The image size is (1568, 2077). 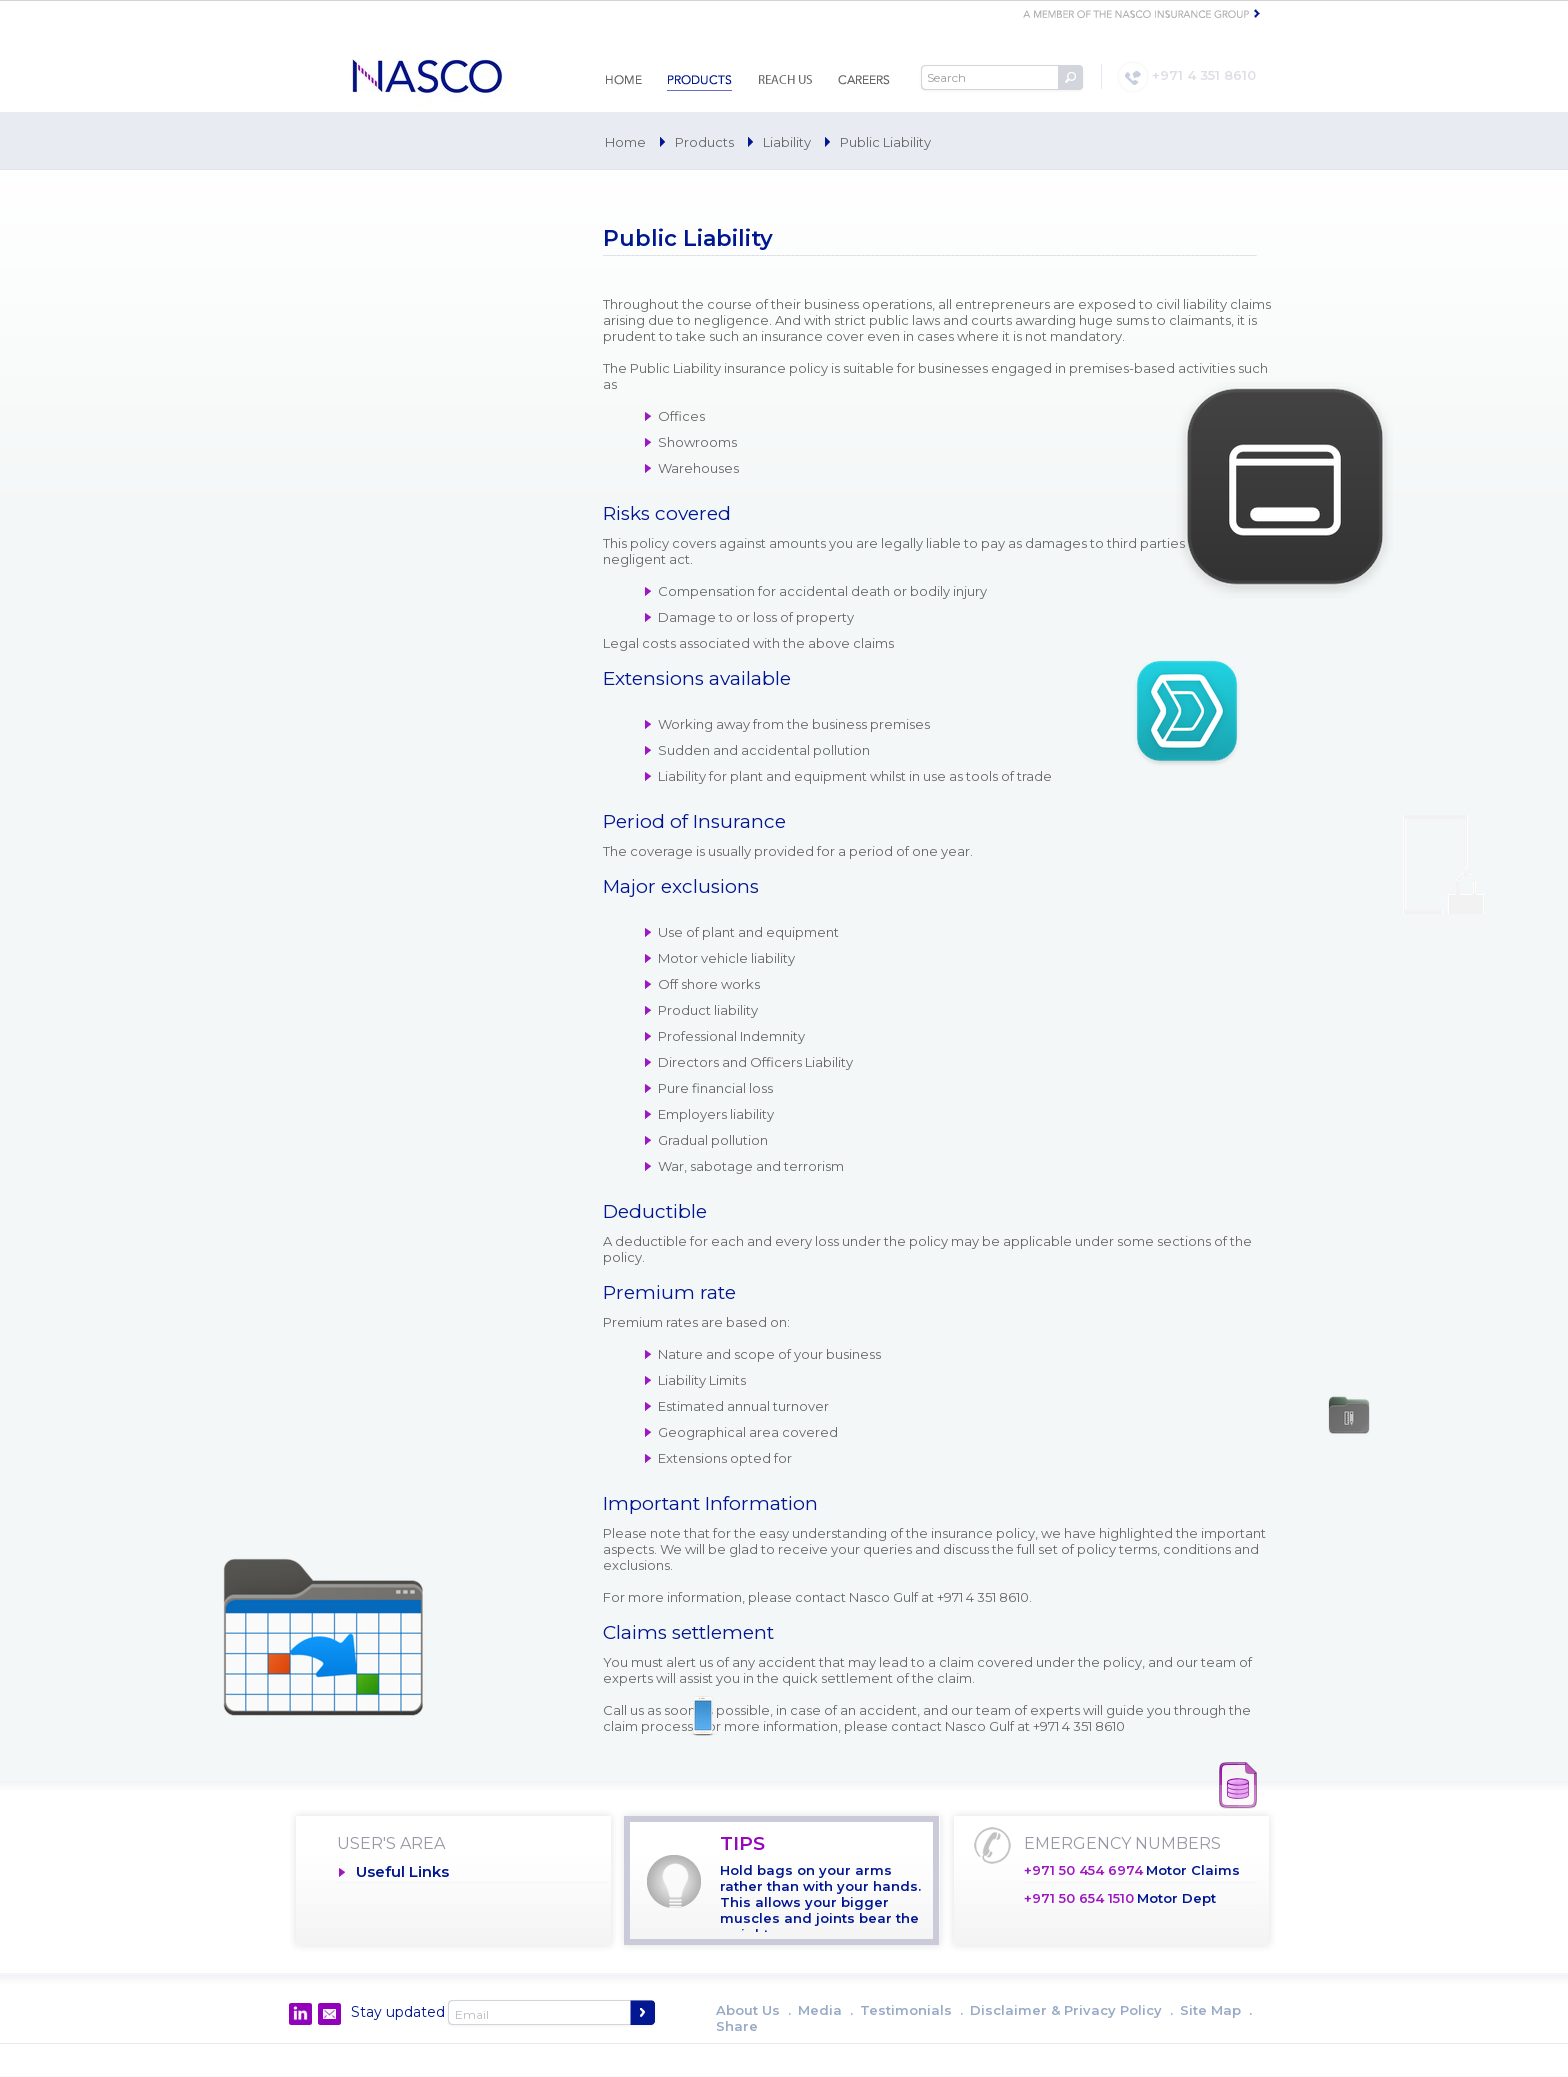 What do you see at coordinates (703, 1716) in the screenshot?
I see `indicates a connected iPhone device` at bounding box center [703, 1716].